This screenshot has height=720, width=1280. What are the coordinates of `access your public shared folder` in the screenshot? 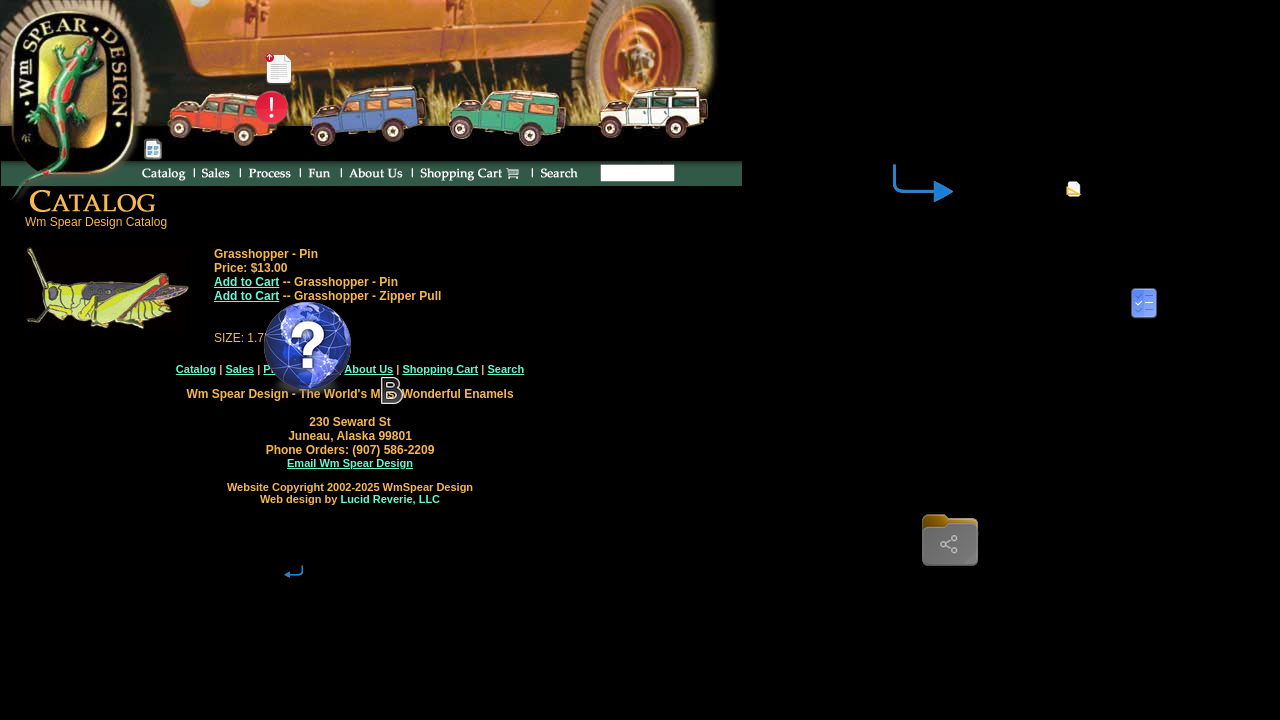 It's located at (950, 540).